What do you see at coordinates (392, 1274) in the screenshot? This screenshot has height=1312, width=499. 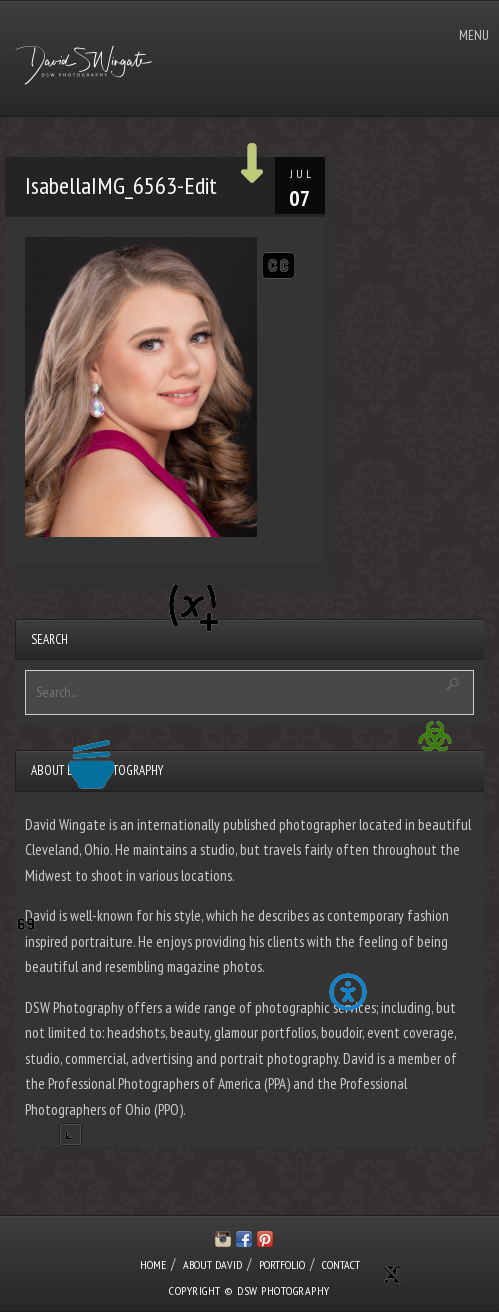 I see `indicates strollers are not permitted in this area` at bounding box center [392, 1274].